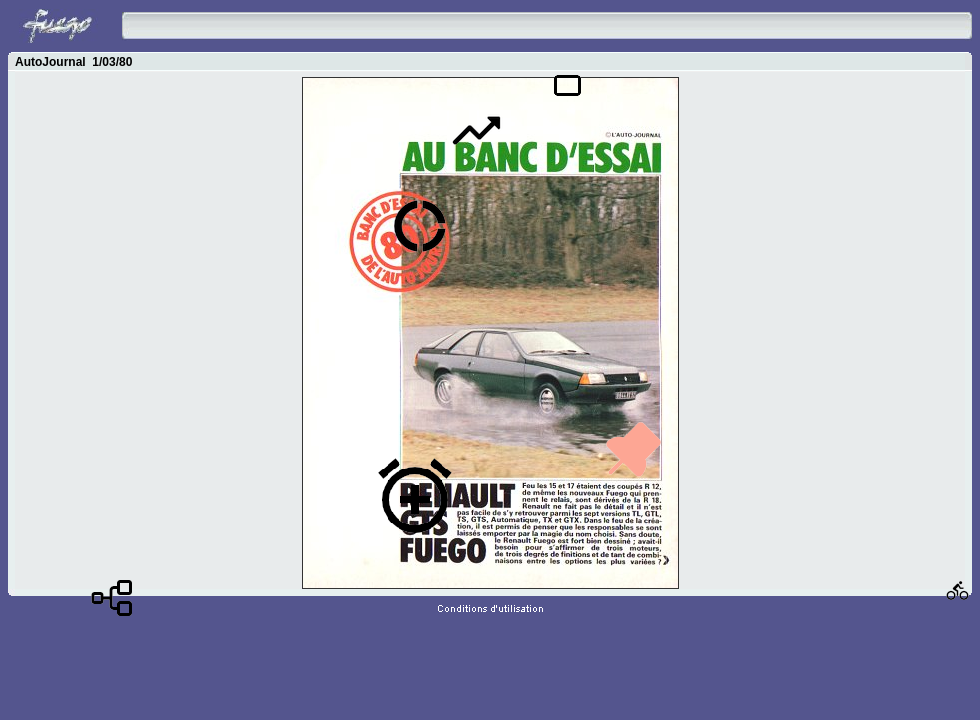  I want to click on view hierarchical organization or folder structure, so click(114, 598).